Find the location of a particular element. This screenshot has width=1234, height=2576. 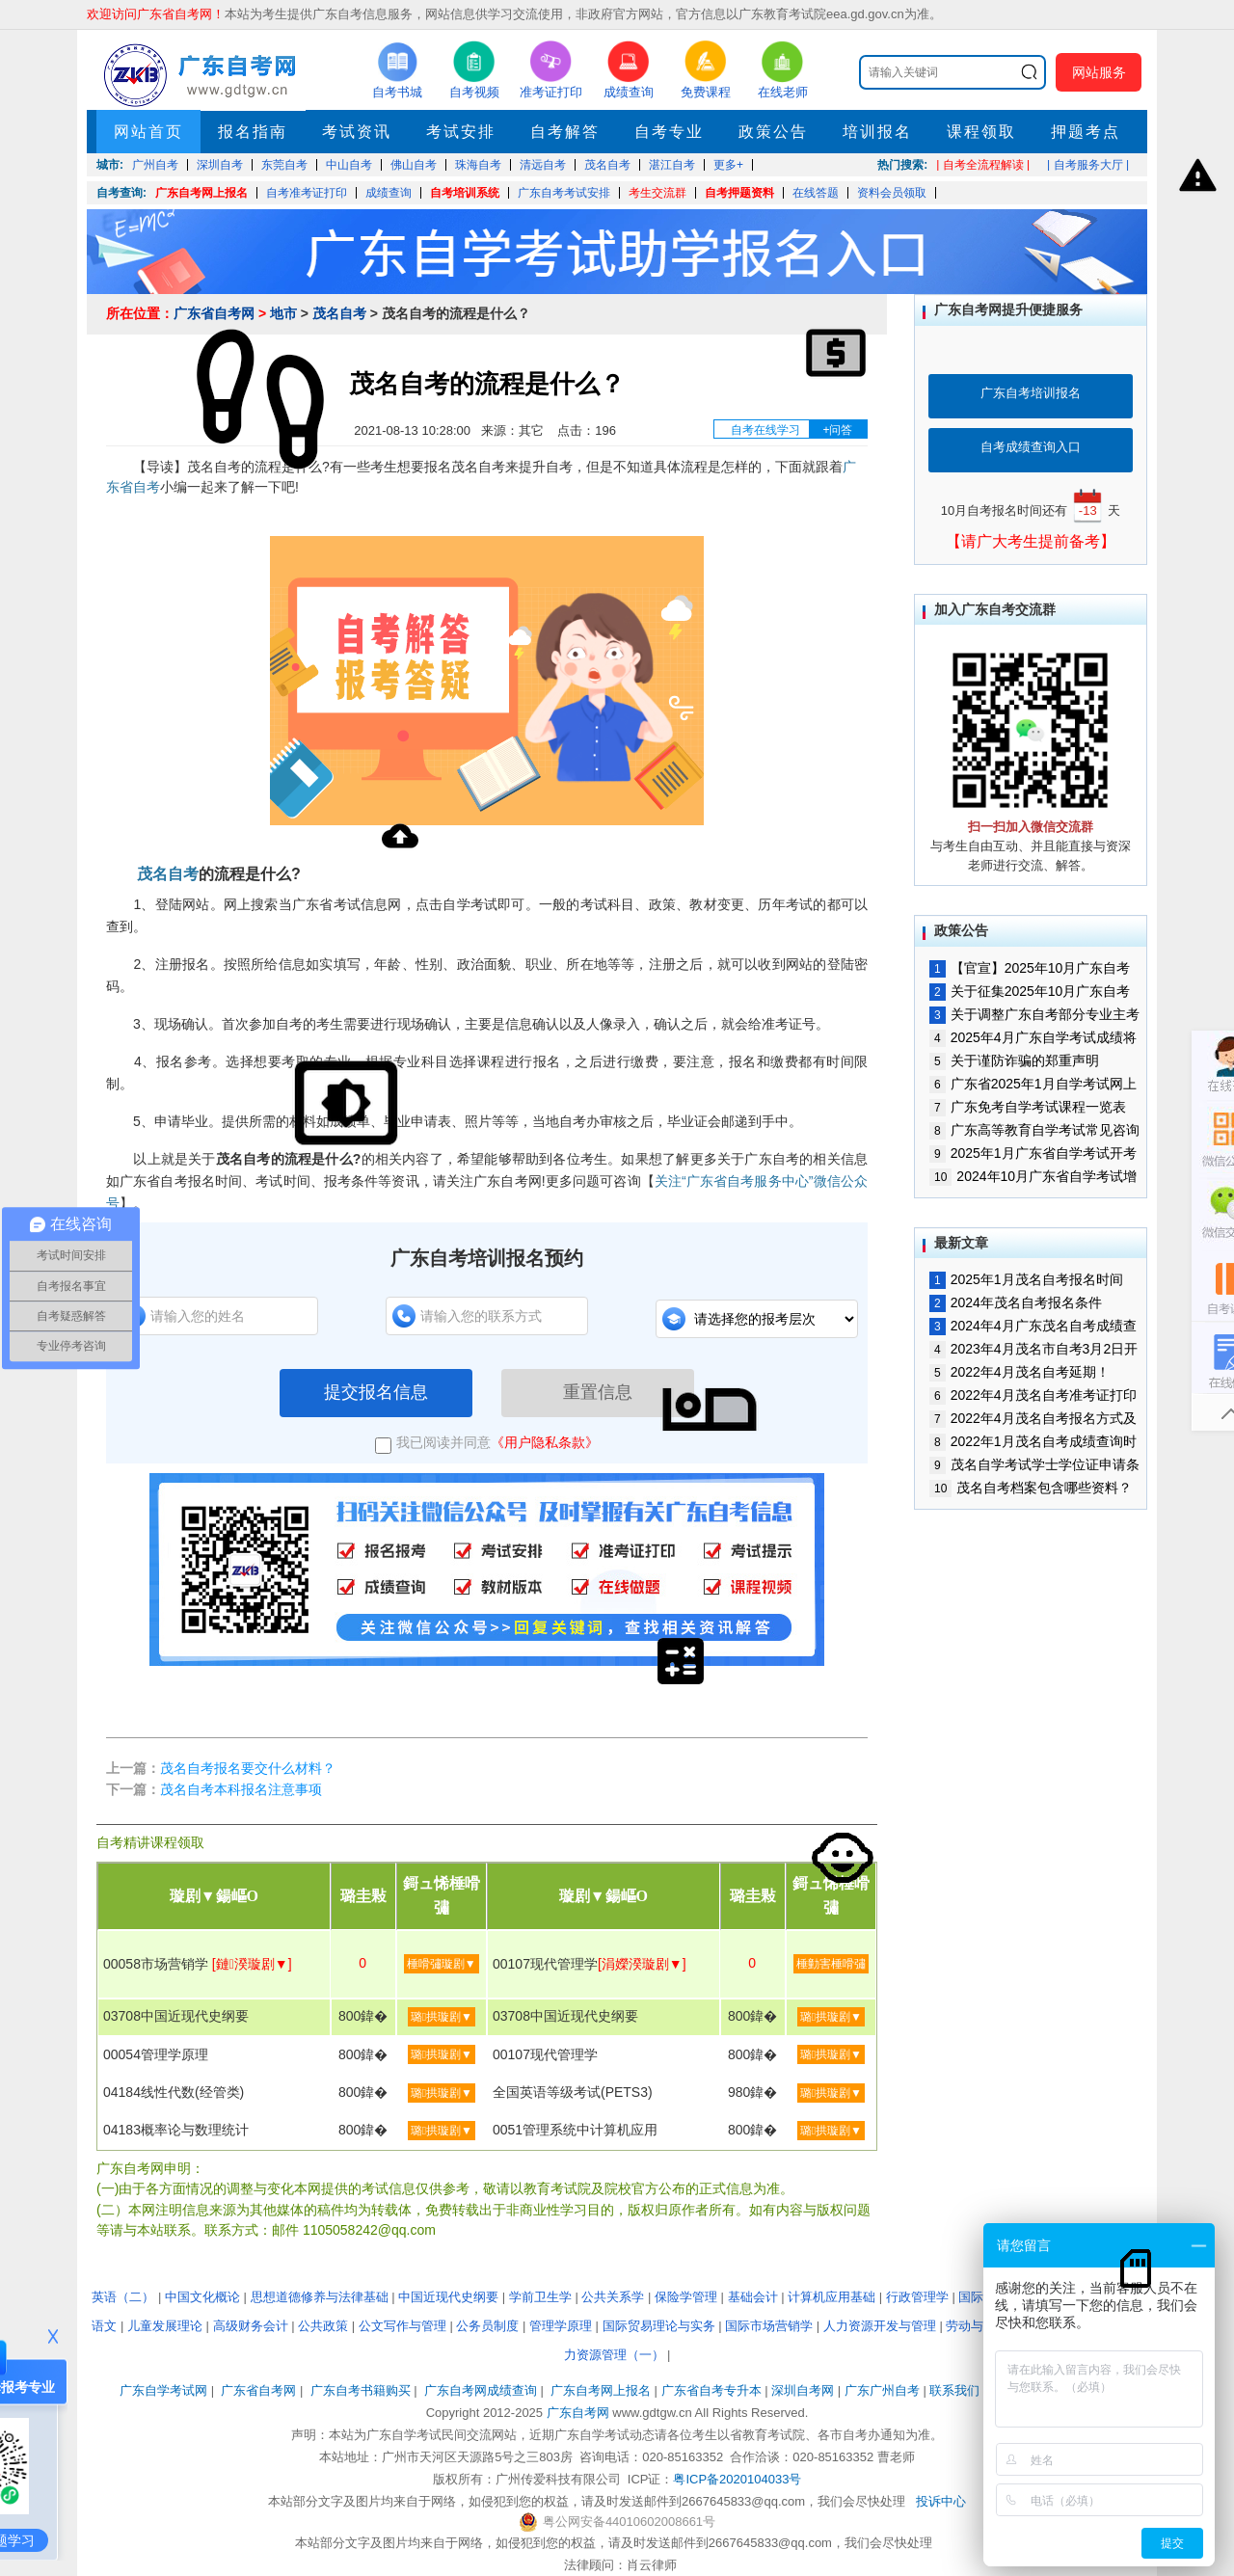

find nearby ATMs or cash machines is located at coordinates (836, 353).